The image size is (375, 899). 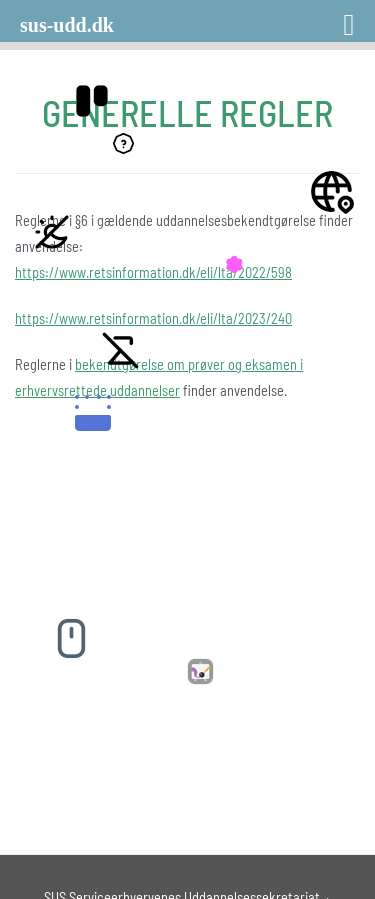 What do you see at coordinates (93, 413) in the screenshot?
I see `align content to bottom of container` at bounding box center [93, 413].